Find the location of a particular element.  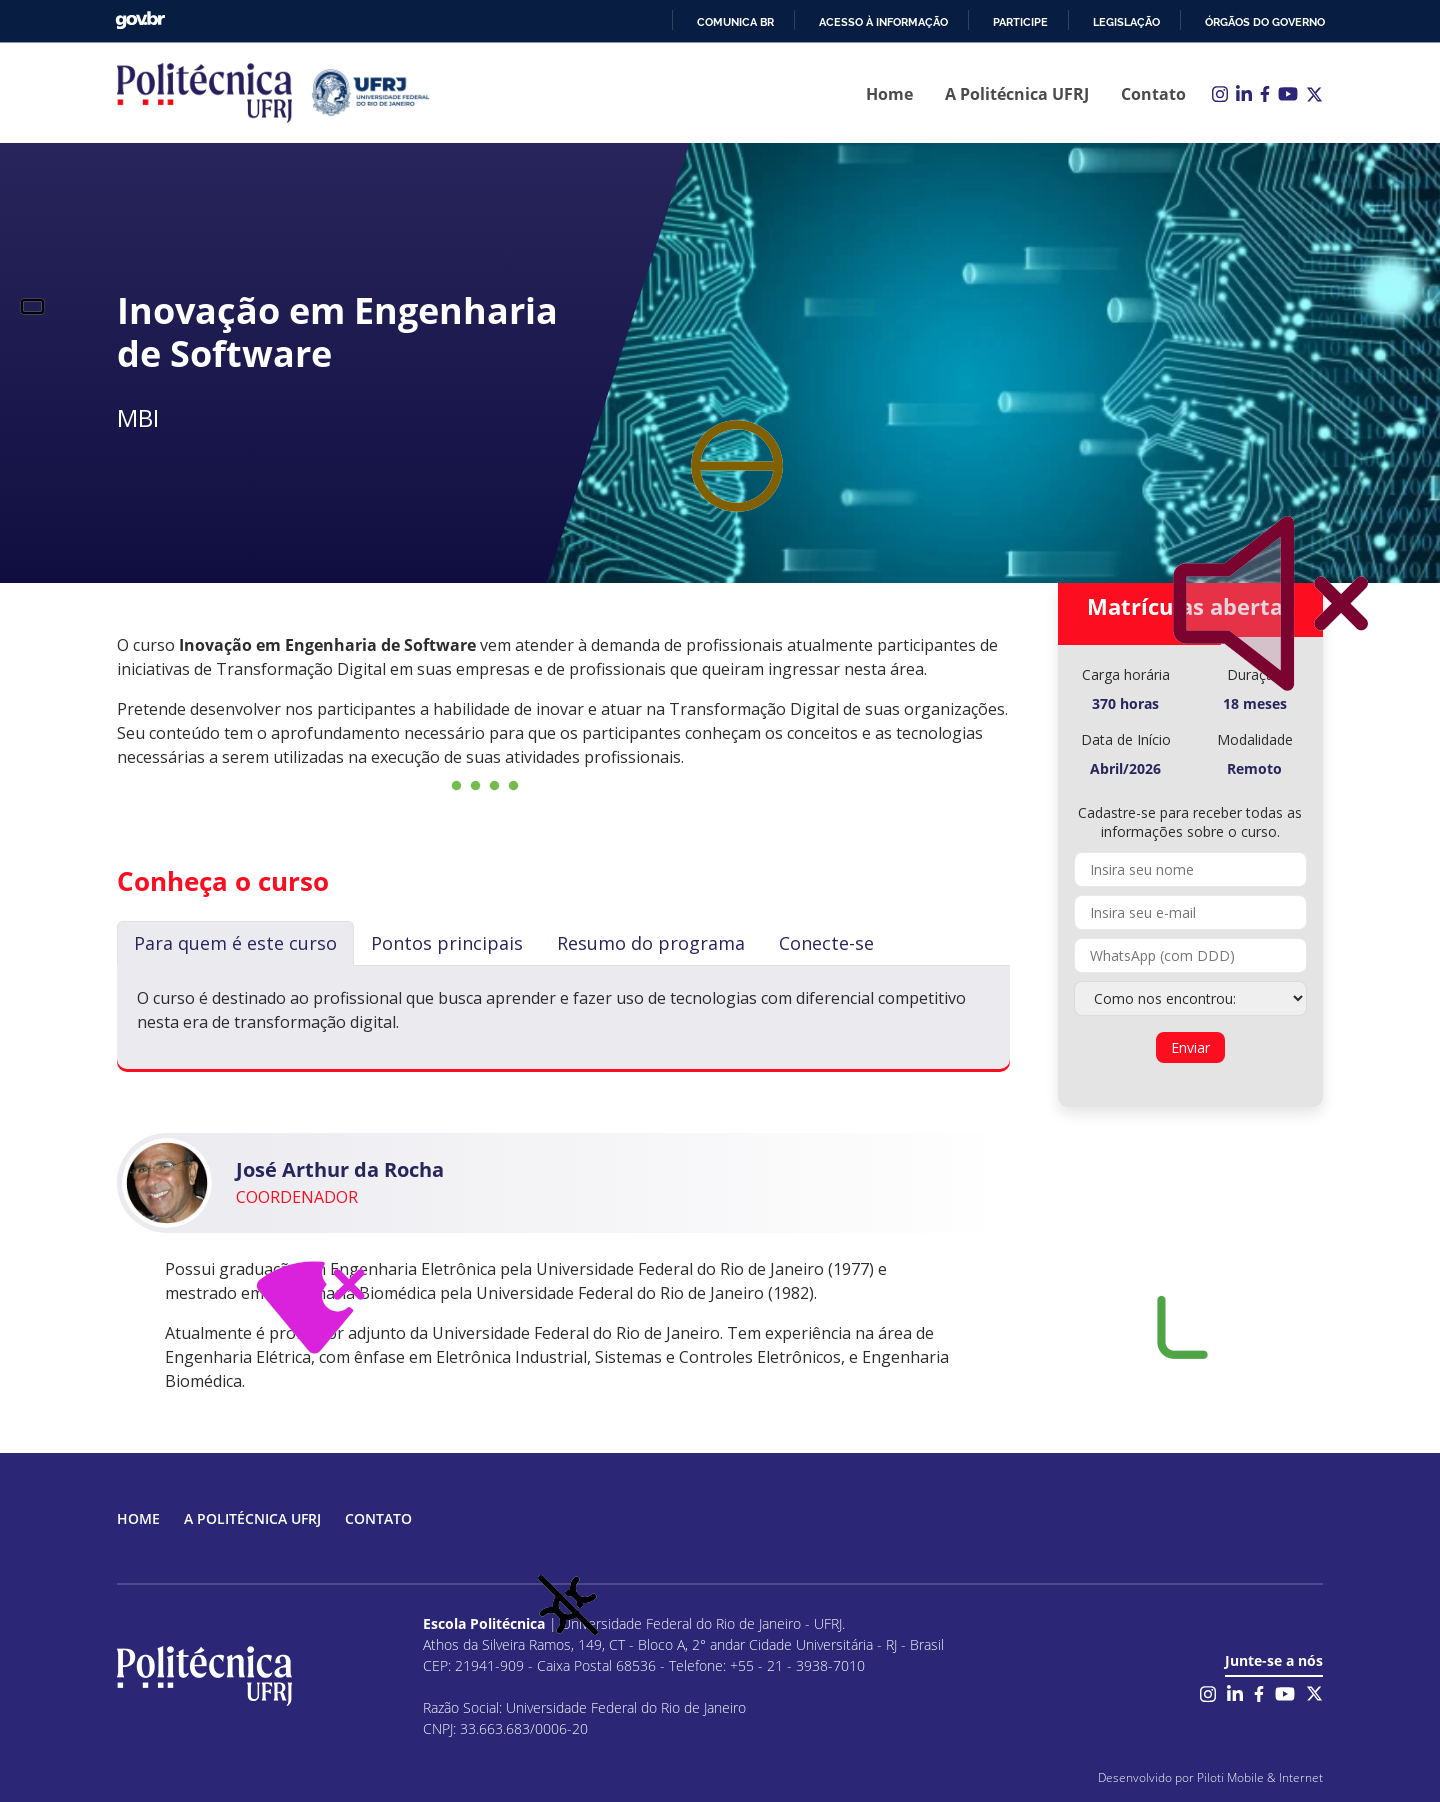

romanian leu currency symbol is located at coordinates (1182, 1329).